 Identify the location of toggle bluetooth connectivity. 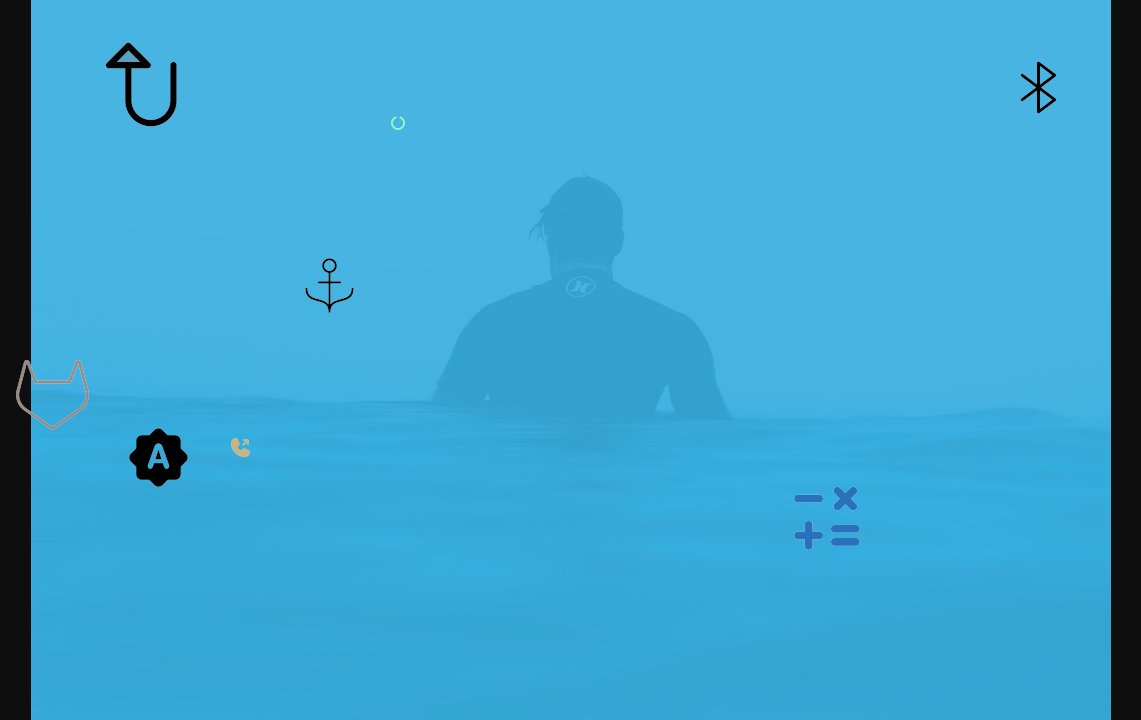
(1038, 87).